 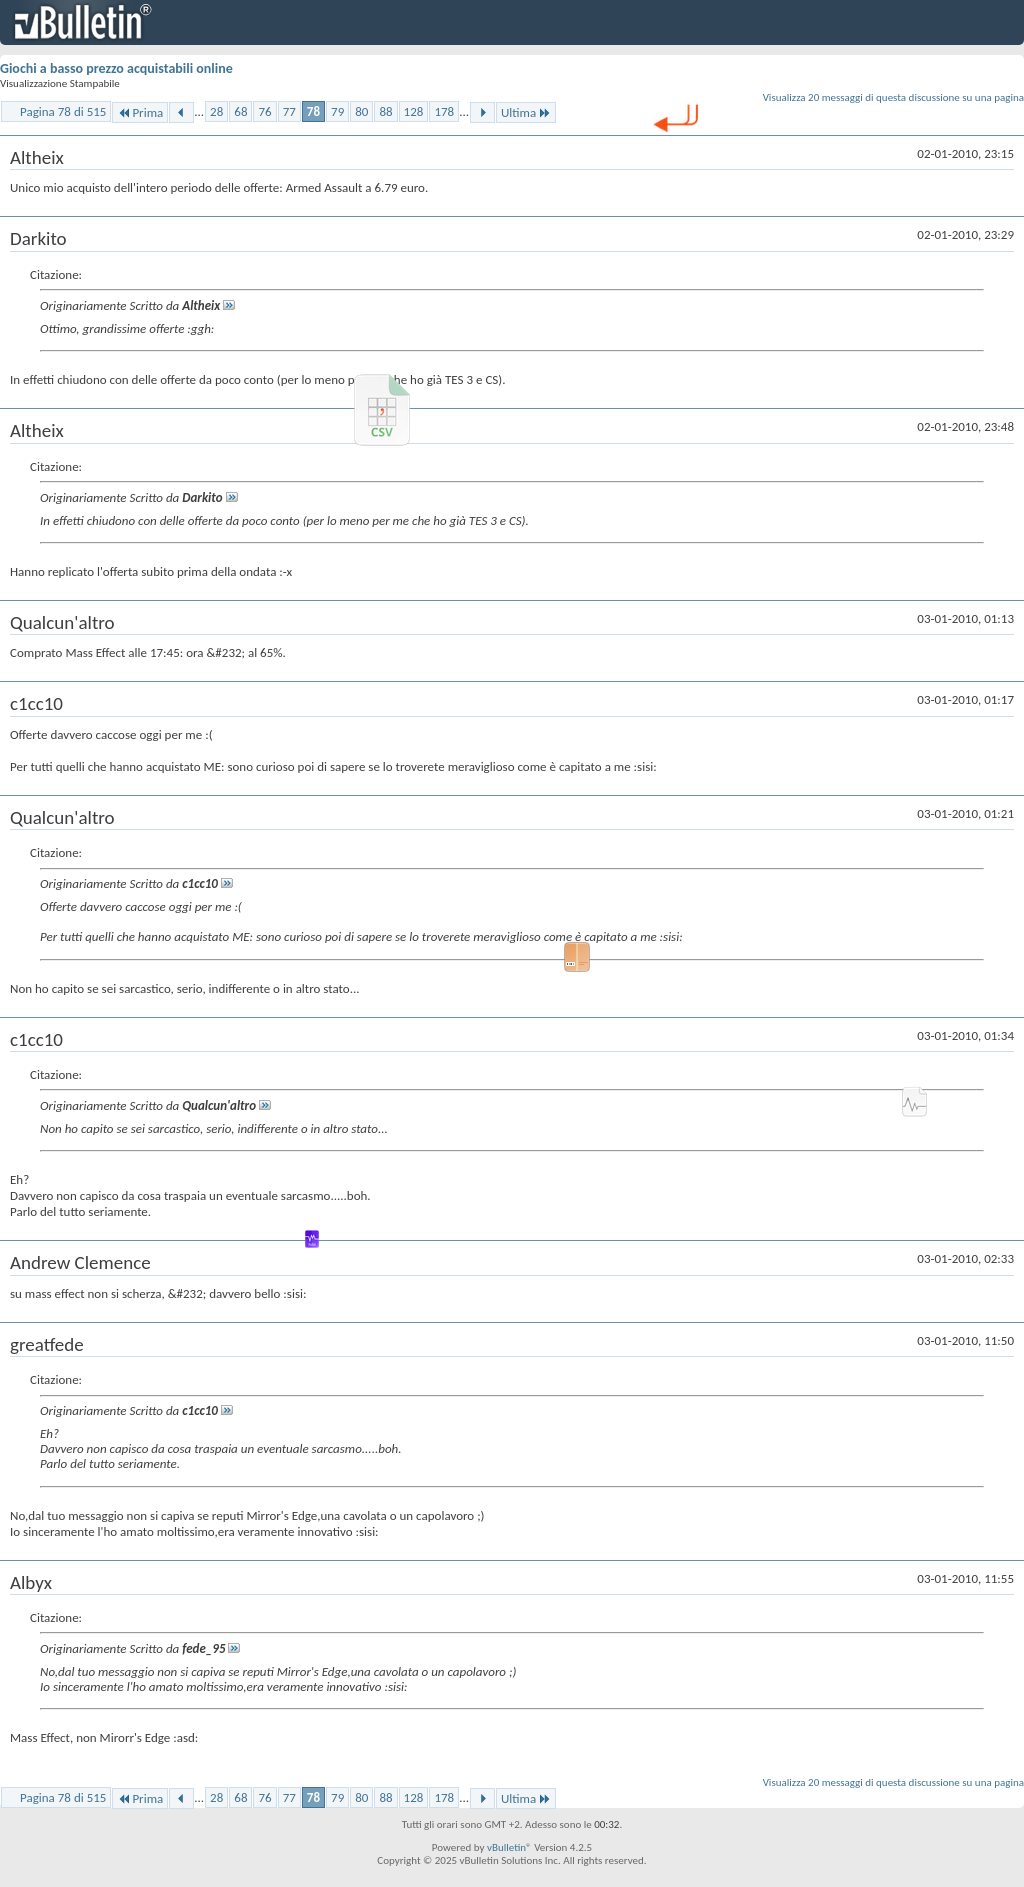 What do you see at coordinates (382, 410) in the screenshot?
I see `open a CSV spreadsheet file` at bounding box center [382, 410].